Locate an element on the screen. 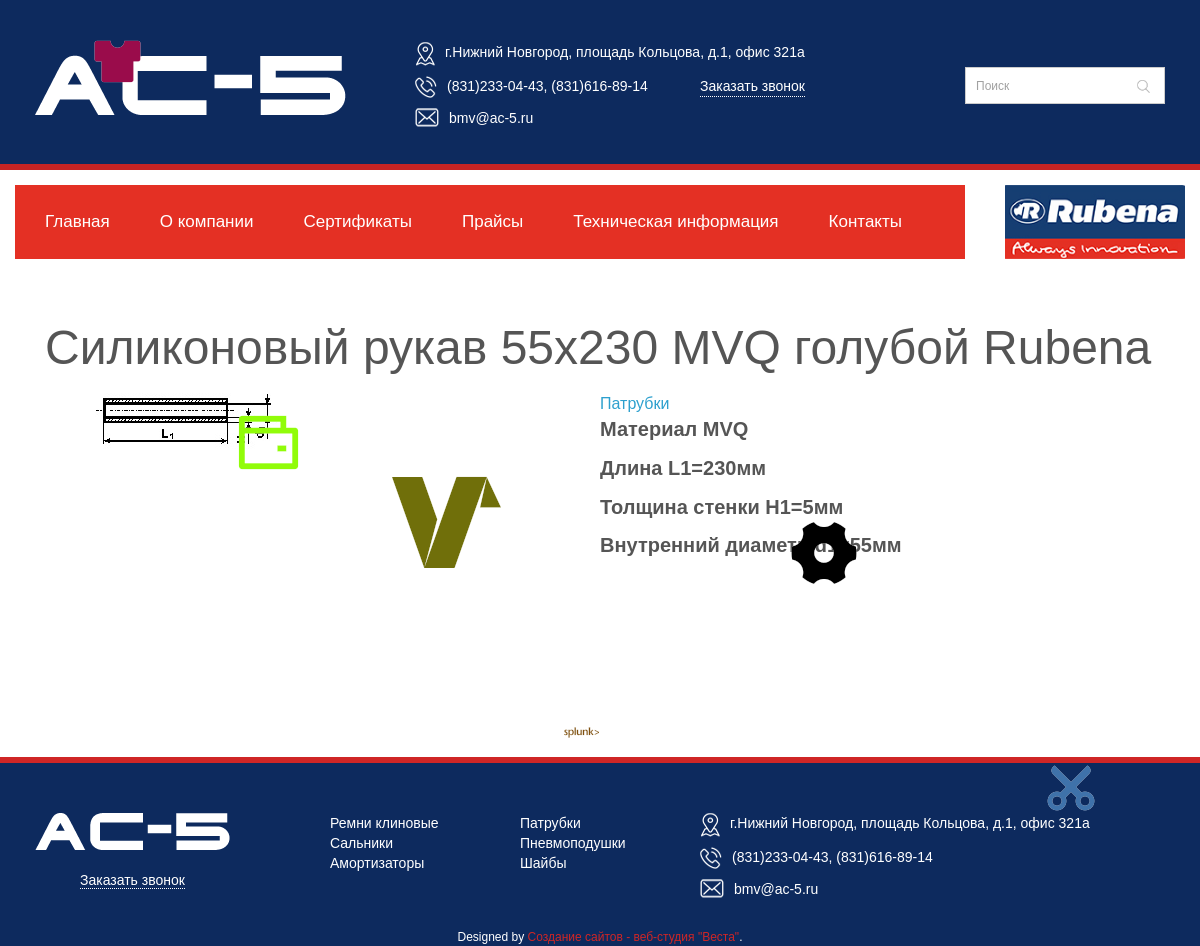 This screenshot has width=1200, height=946. cut selected content is located at coordinates (1071, 787).